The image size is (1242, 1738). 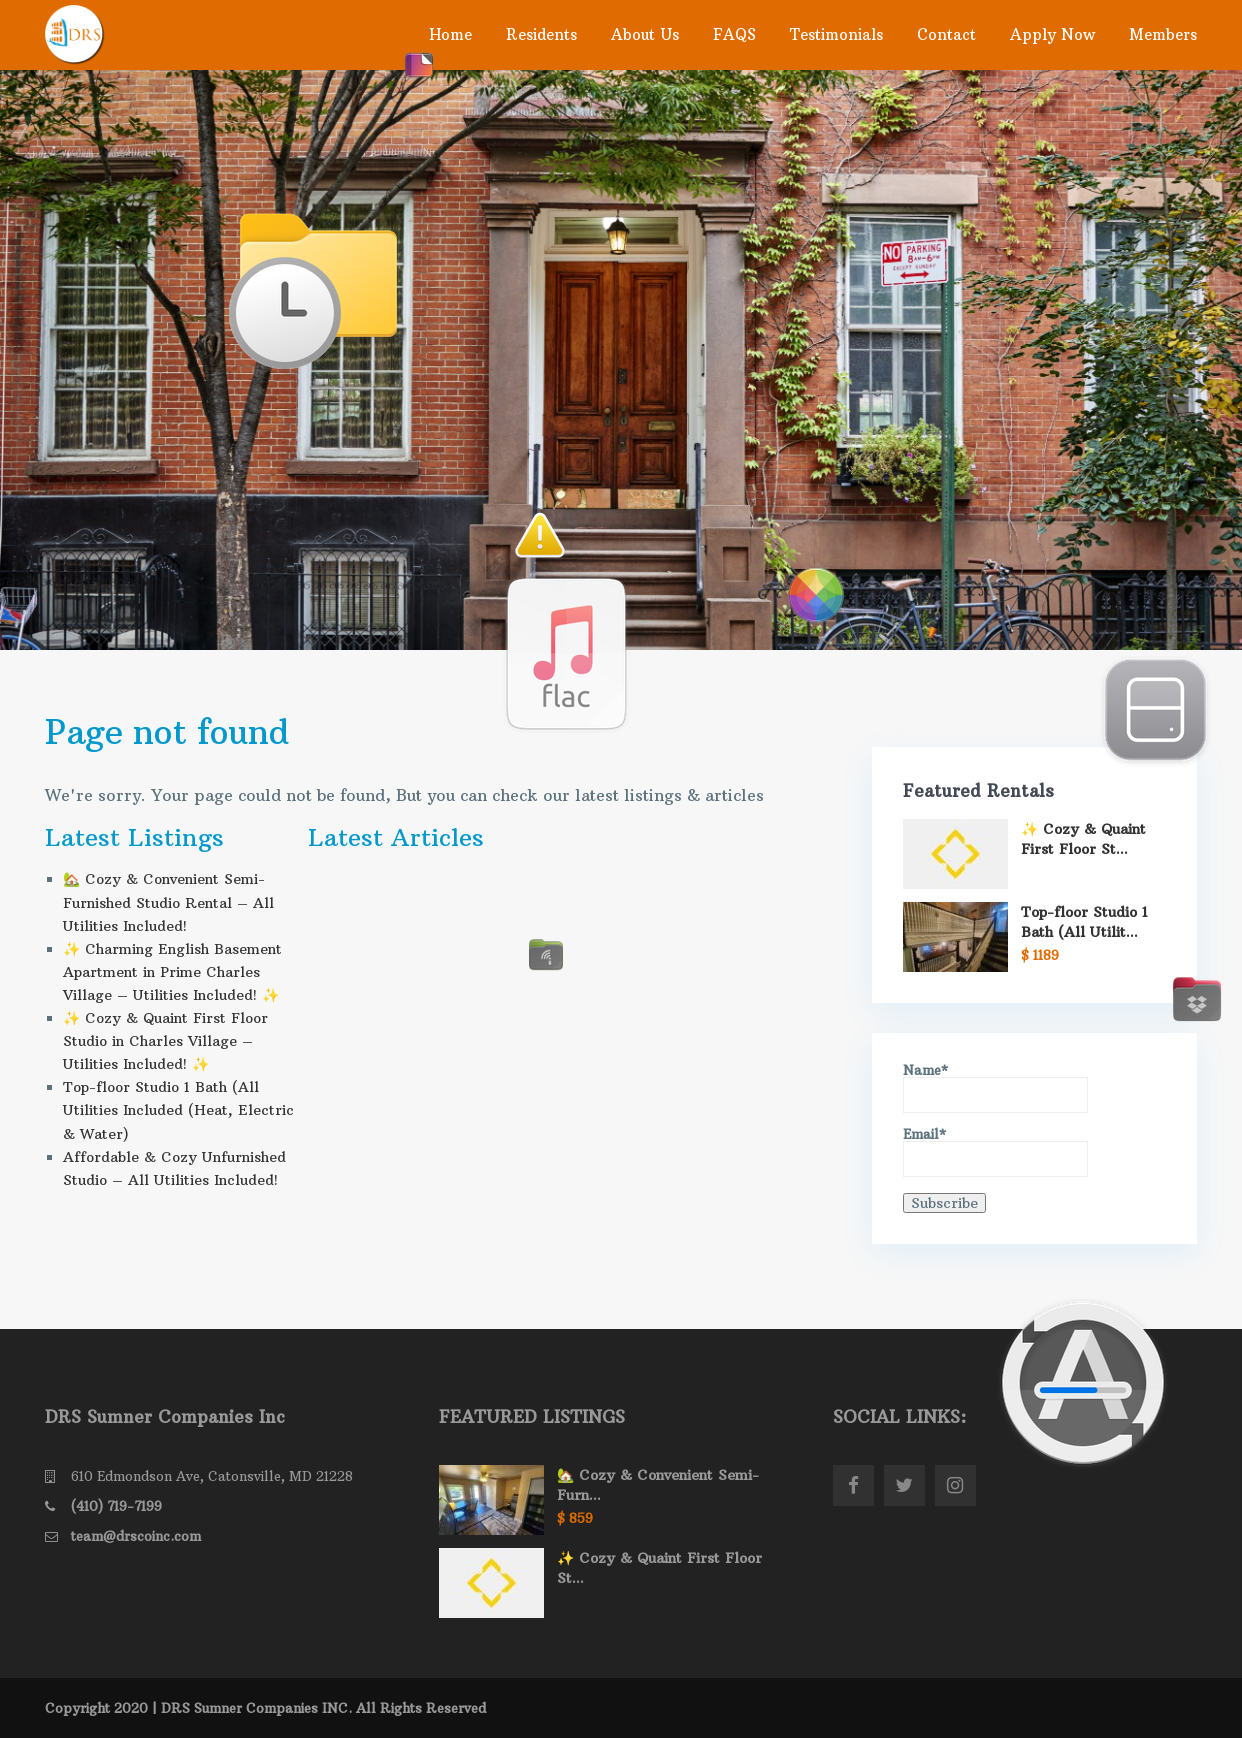 What do you see at coordinates (816, 595) in the screenshot?
I see `open color settings panel` at bounding box center [816, 595].